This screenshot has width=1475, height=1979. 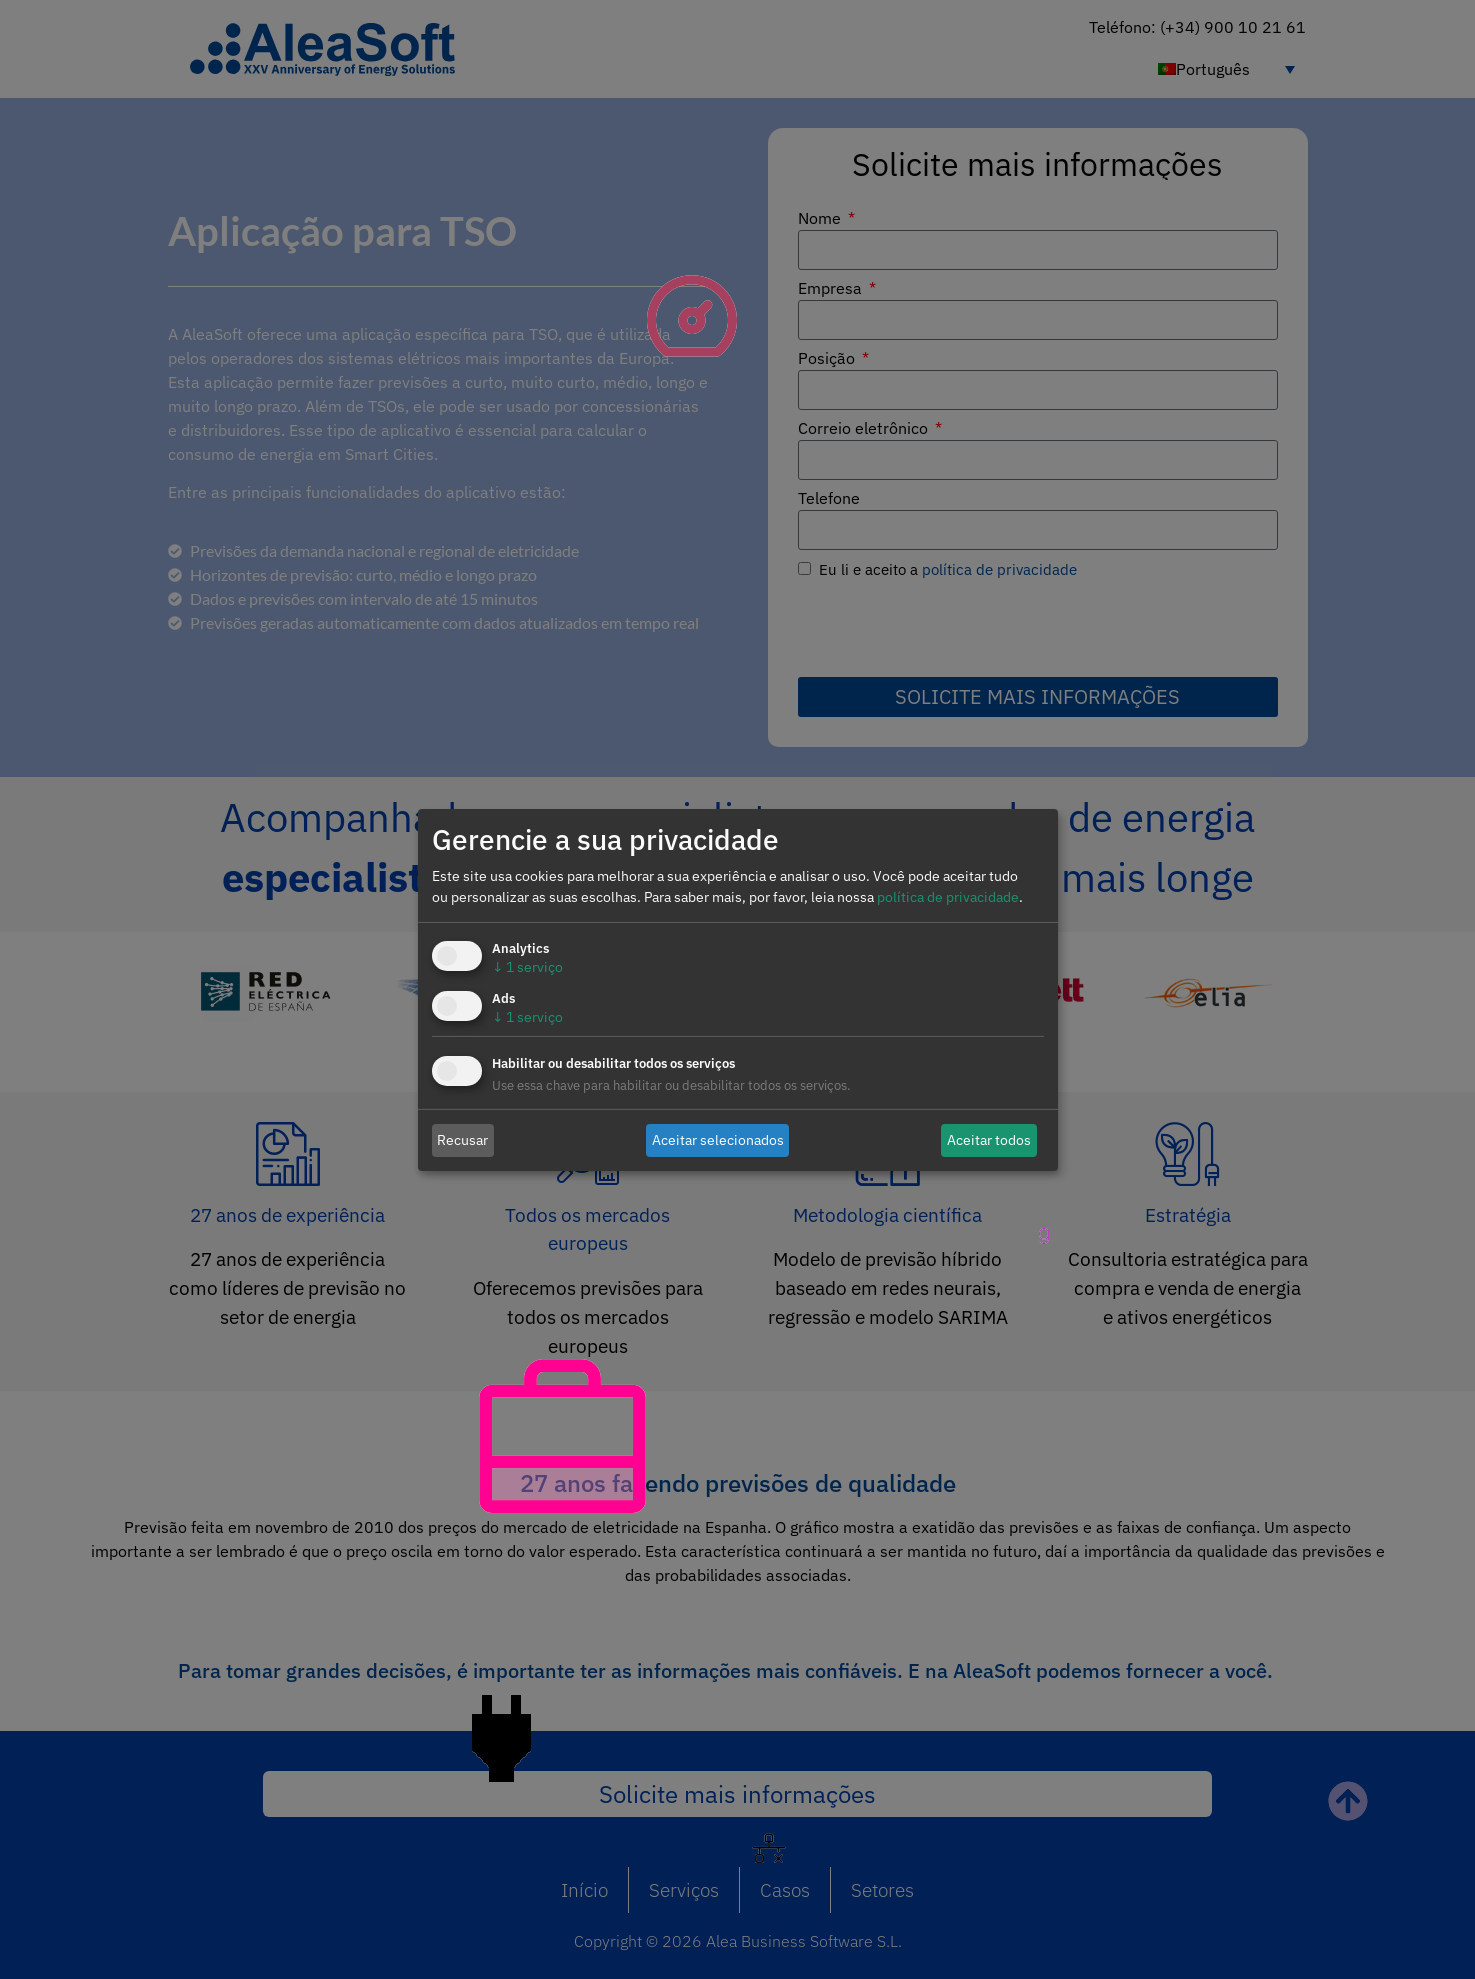 What do you see at coordinates (501, 1738) in the screenshot?
I see `indicates device is charging or connected to power` at bounding box center [501, 1738].